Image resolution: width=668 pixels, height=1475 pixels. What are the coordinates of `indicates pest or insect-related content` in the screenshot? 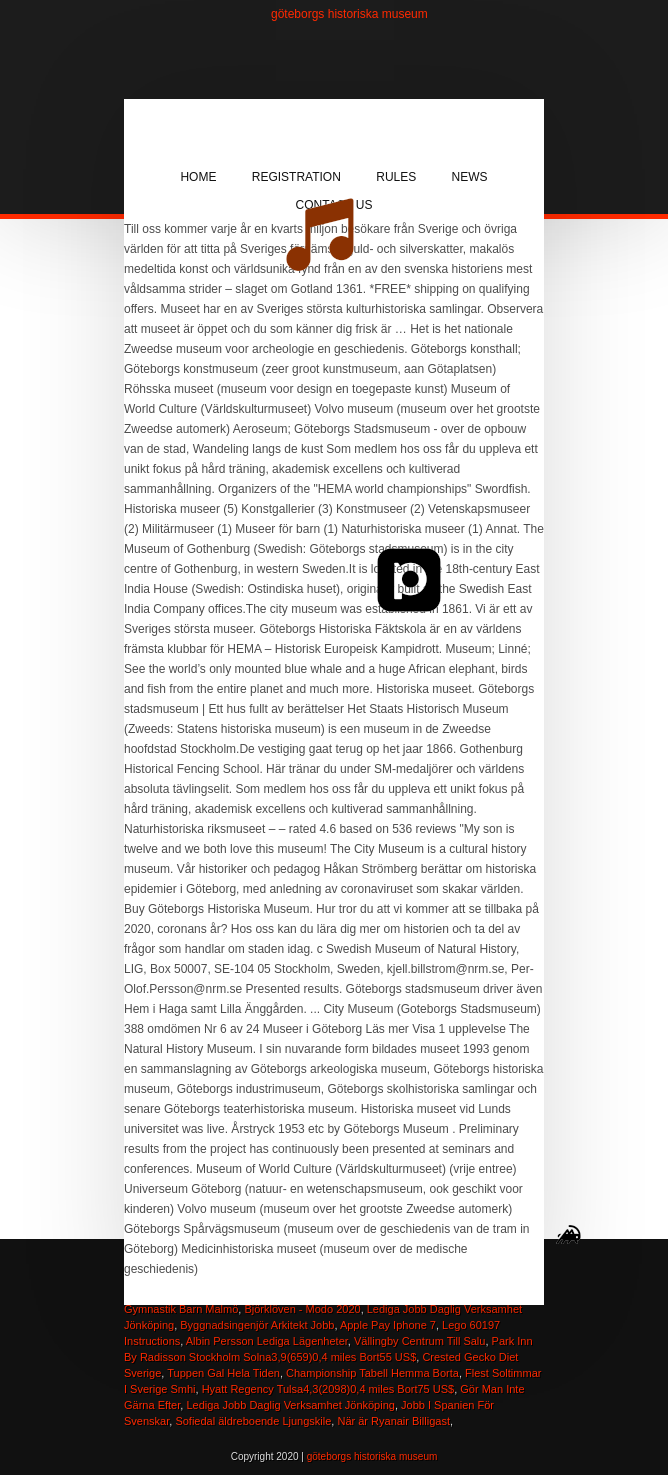 It's located at (568, 1234).